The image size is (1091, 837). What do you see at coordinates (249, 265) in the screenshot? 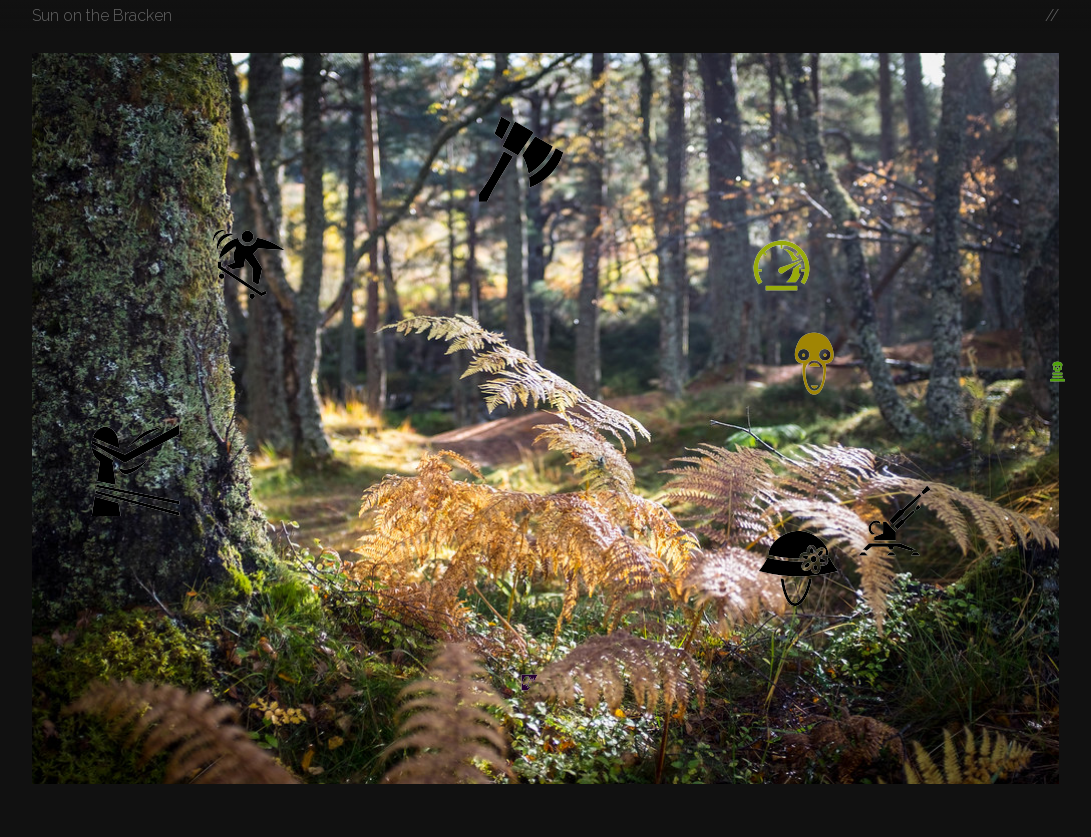
I see `access skateboarding games or activities` at bounding box center [249, 265].